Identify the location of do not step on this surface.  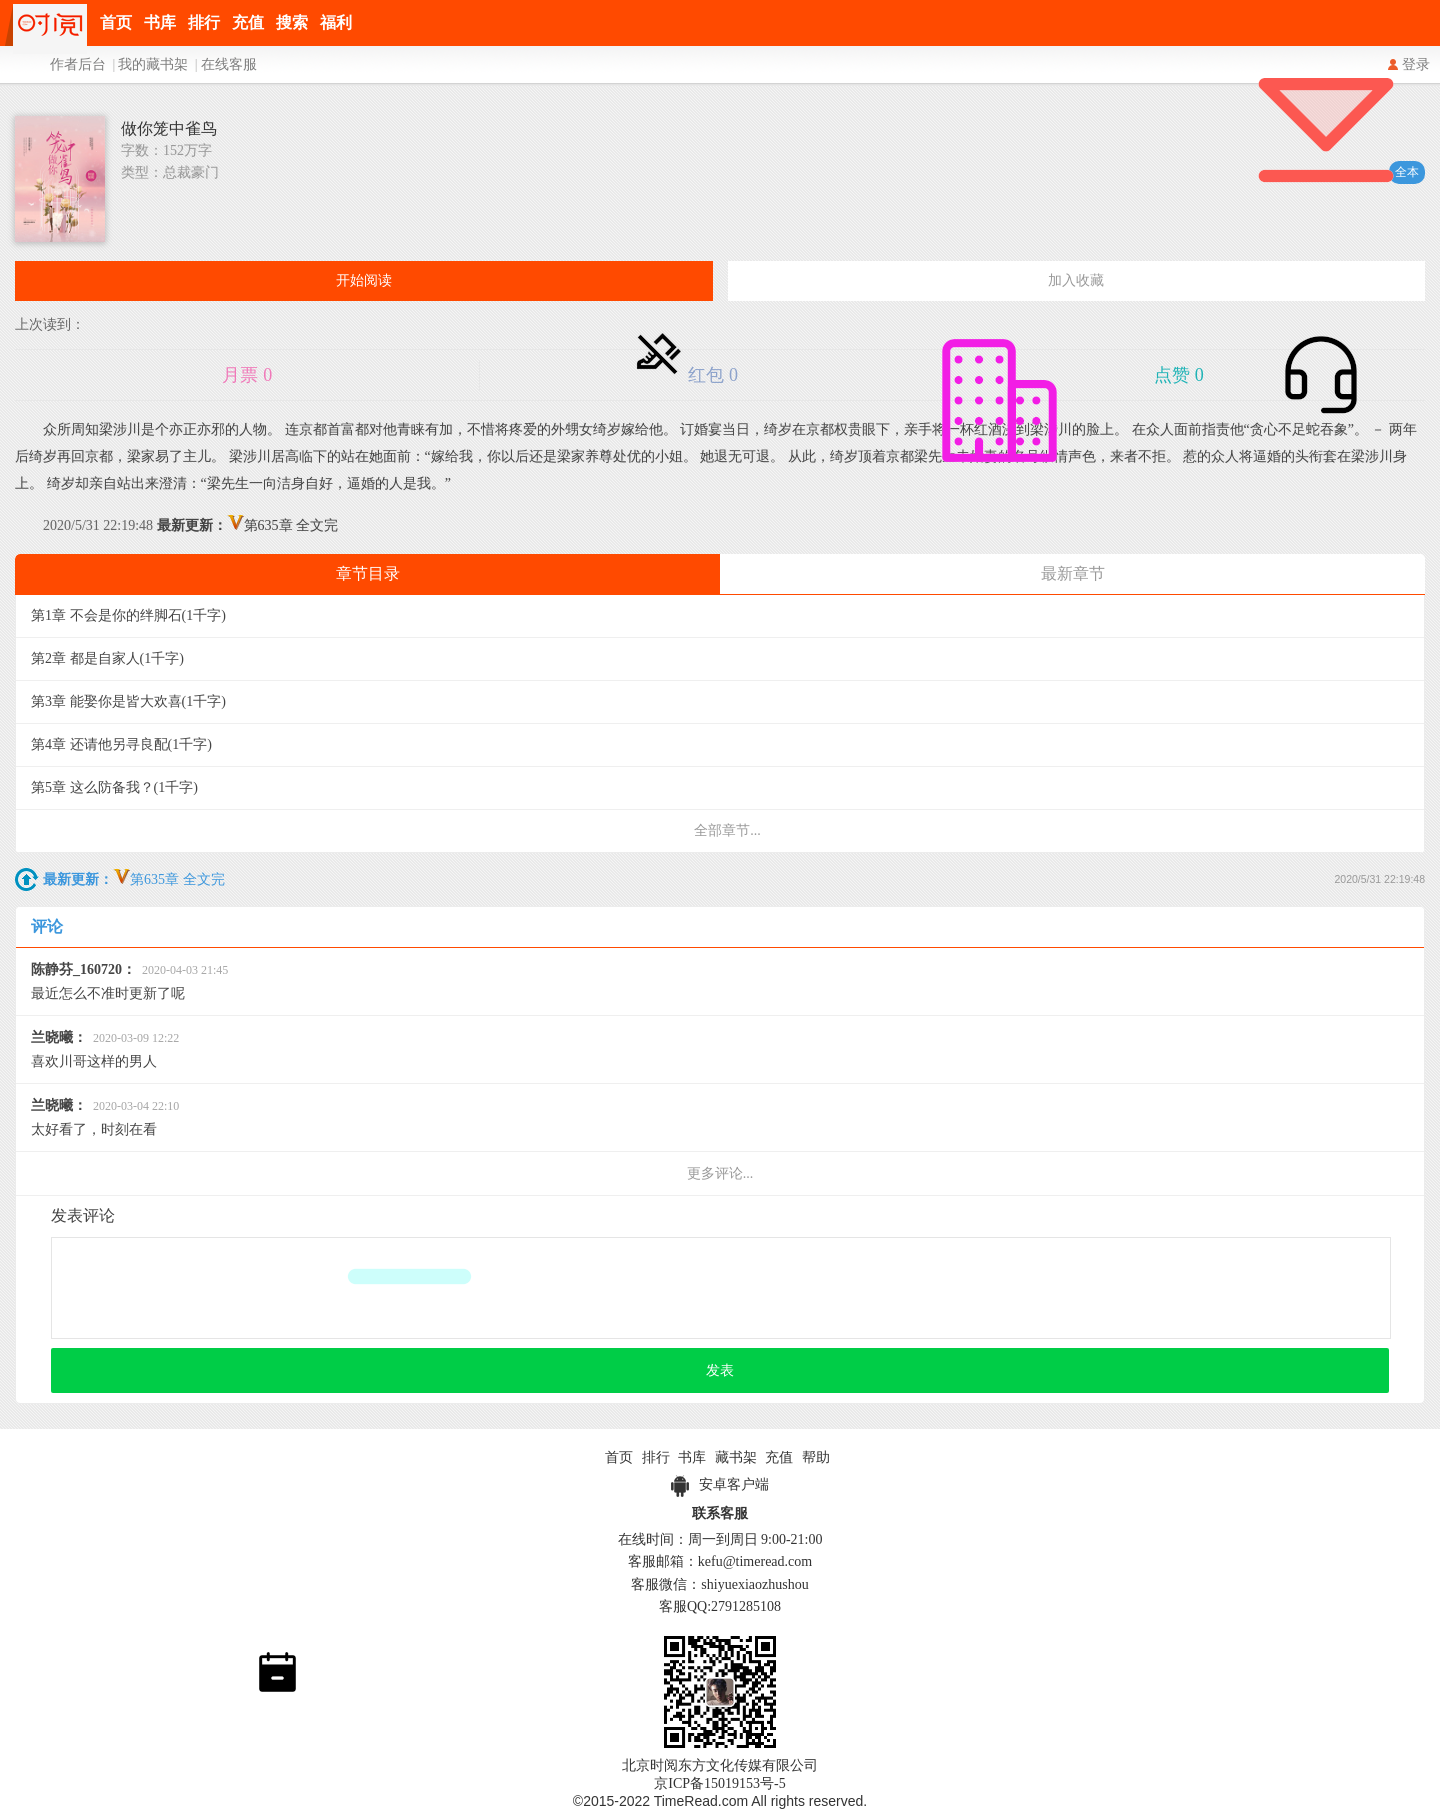
(659, 353).